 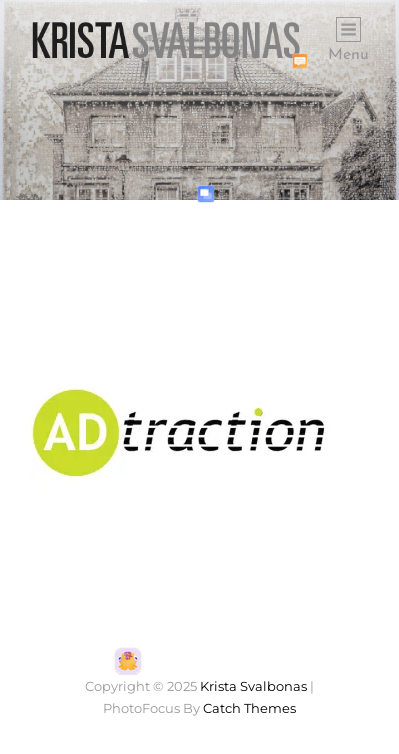 What do you see at coordinates (300, 61) in the screenshot?
I see `open messaging or chat application` at bounding box center [300, 61].